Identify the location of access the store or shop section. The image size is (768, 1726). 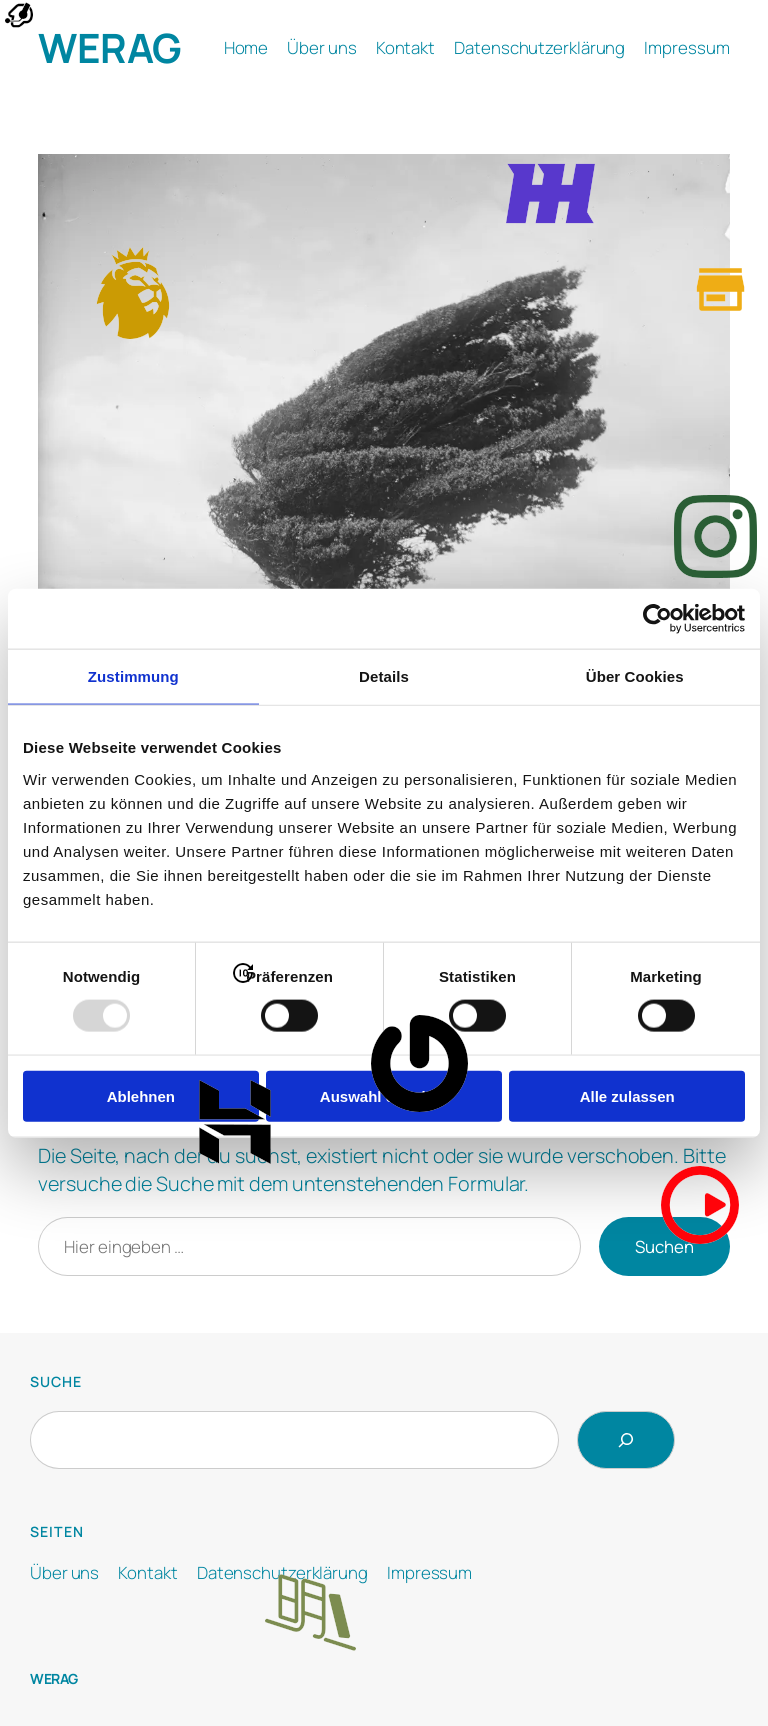
(720, 289).